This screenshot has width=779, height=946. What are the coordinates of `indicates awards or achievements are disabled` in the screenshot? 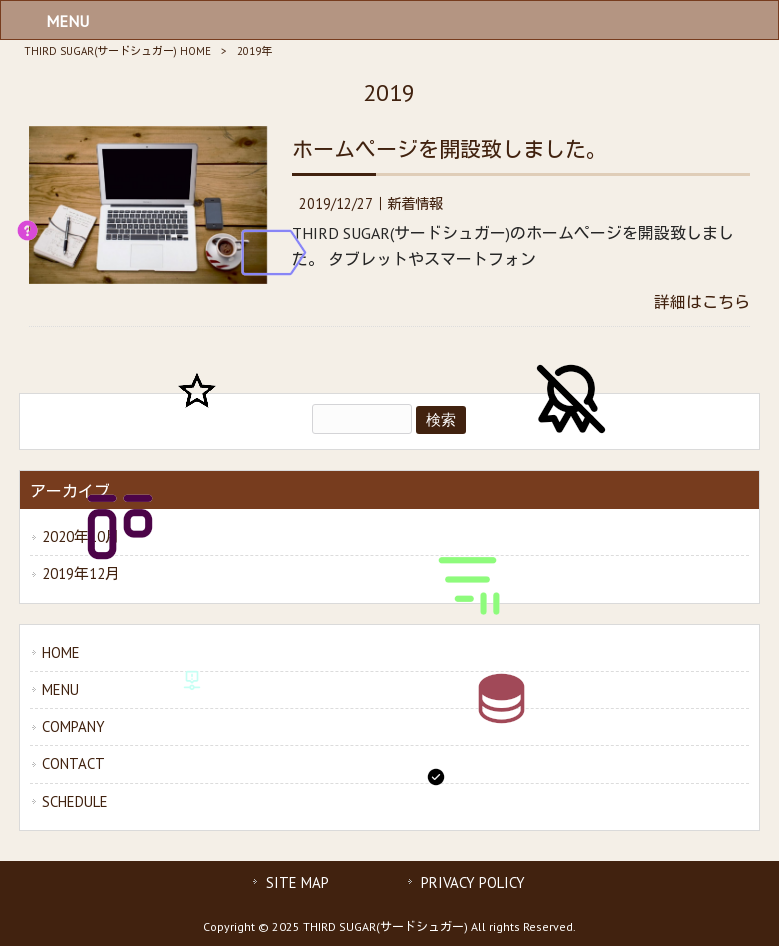 It's located at (571, 399).